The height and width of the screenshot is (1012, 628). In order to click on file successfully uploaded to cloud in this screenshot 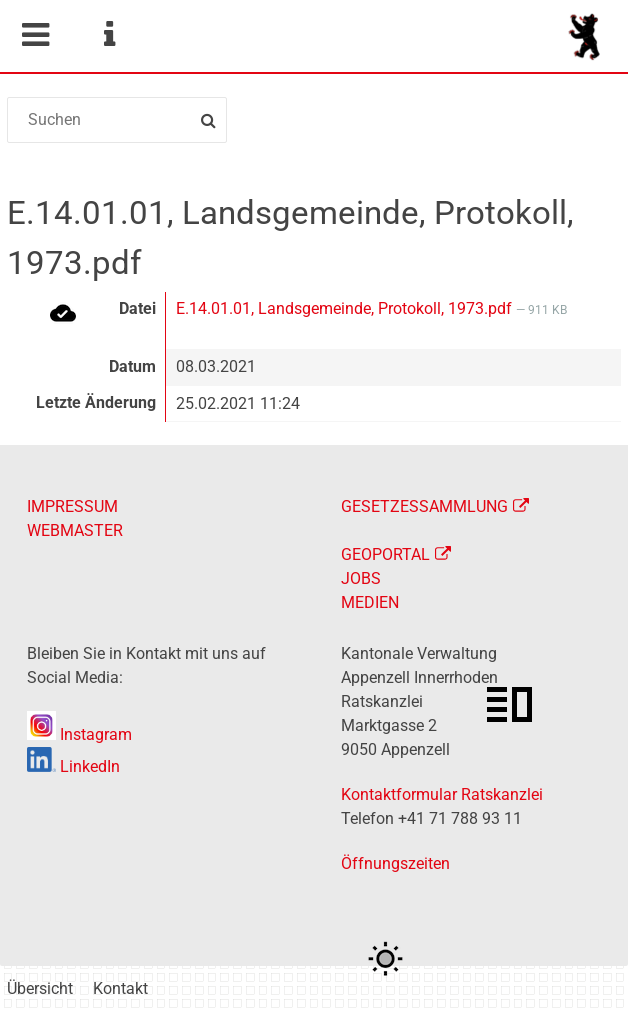, I will do `click(63, 313)`.